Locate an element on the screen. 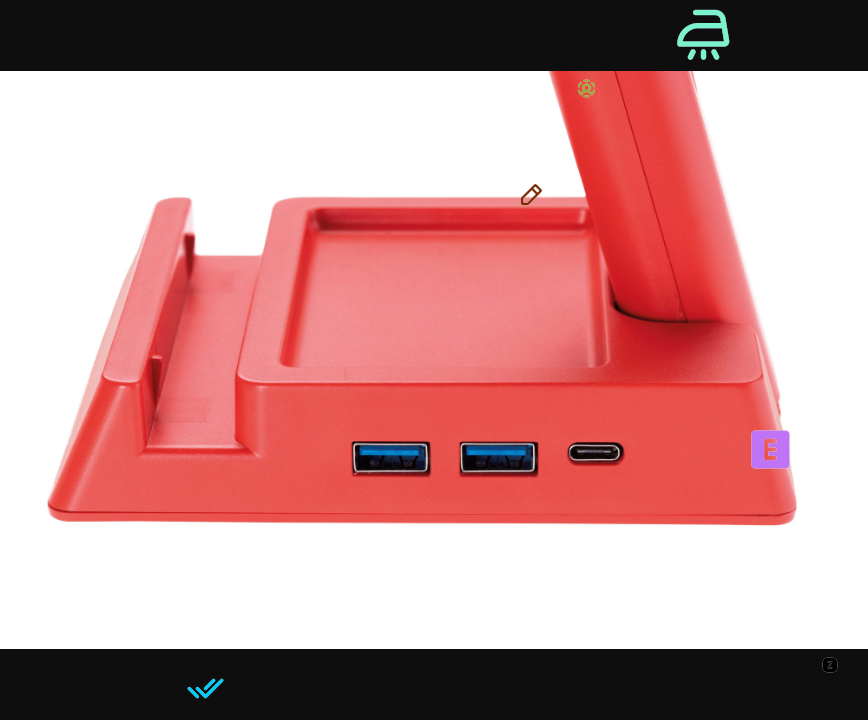  app icon for a service or brand starting with "Z" is located at coordinates (830, 665).